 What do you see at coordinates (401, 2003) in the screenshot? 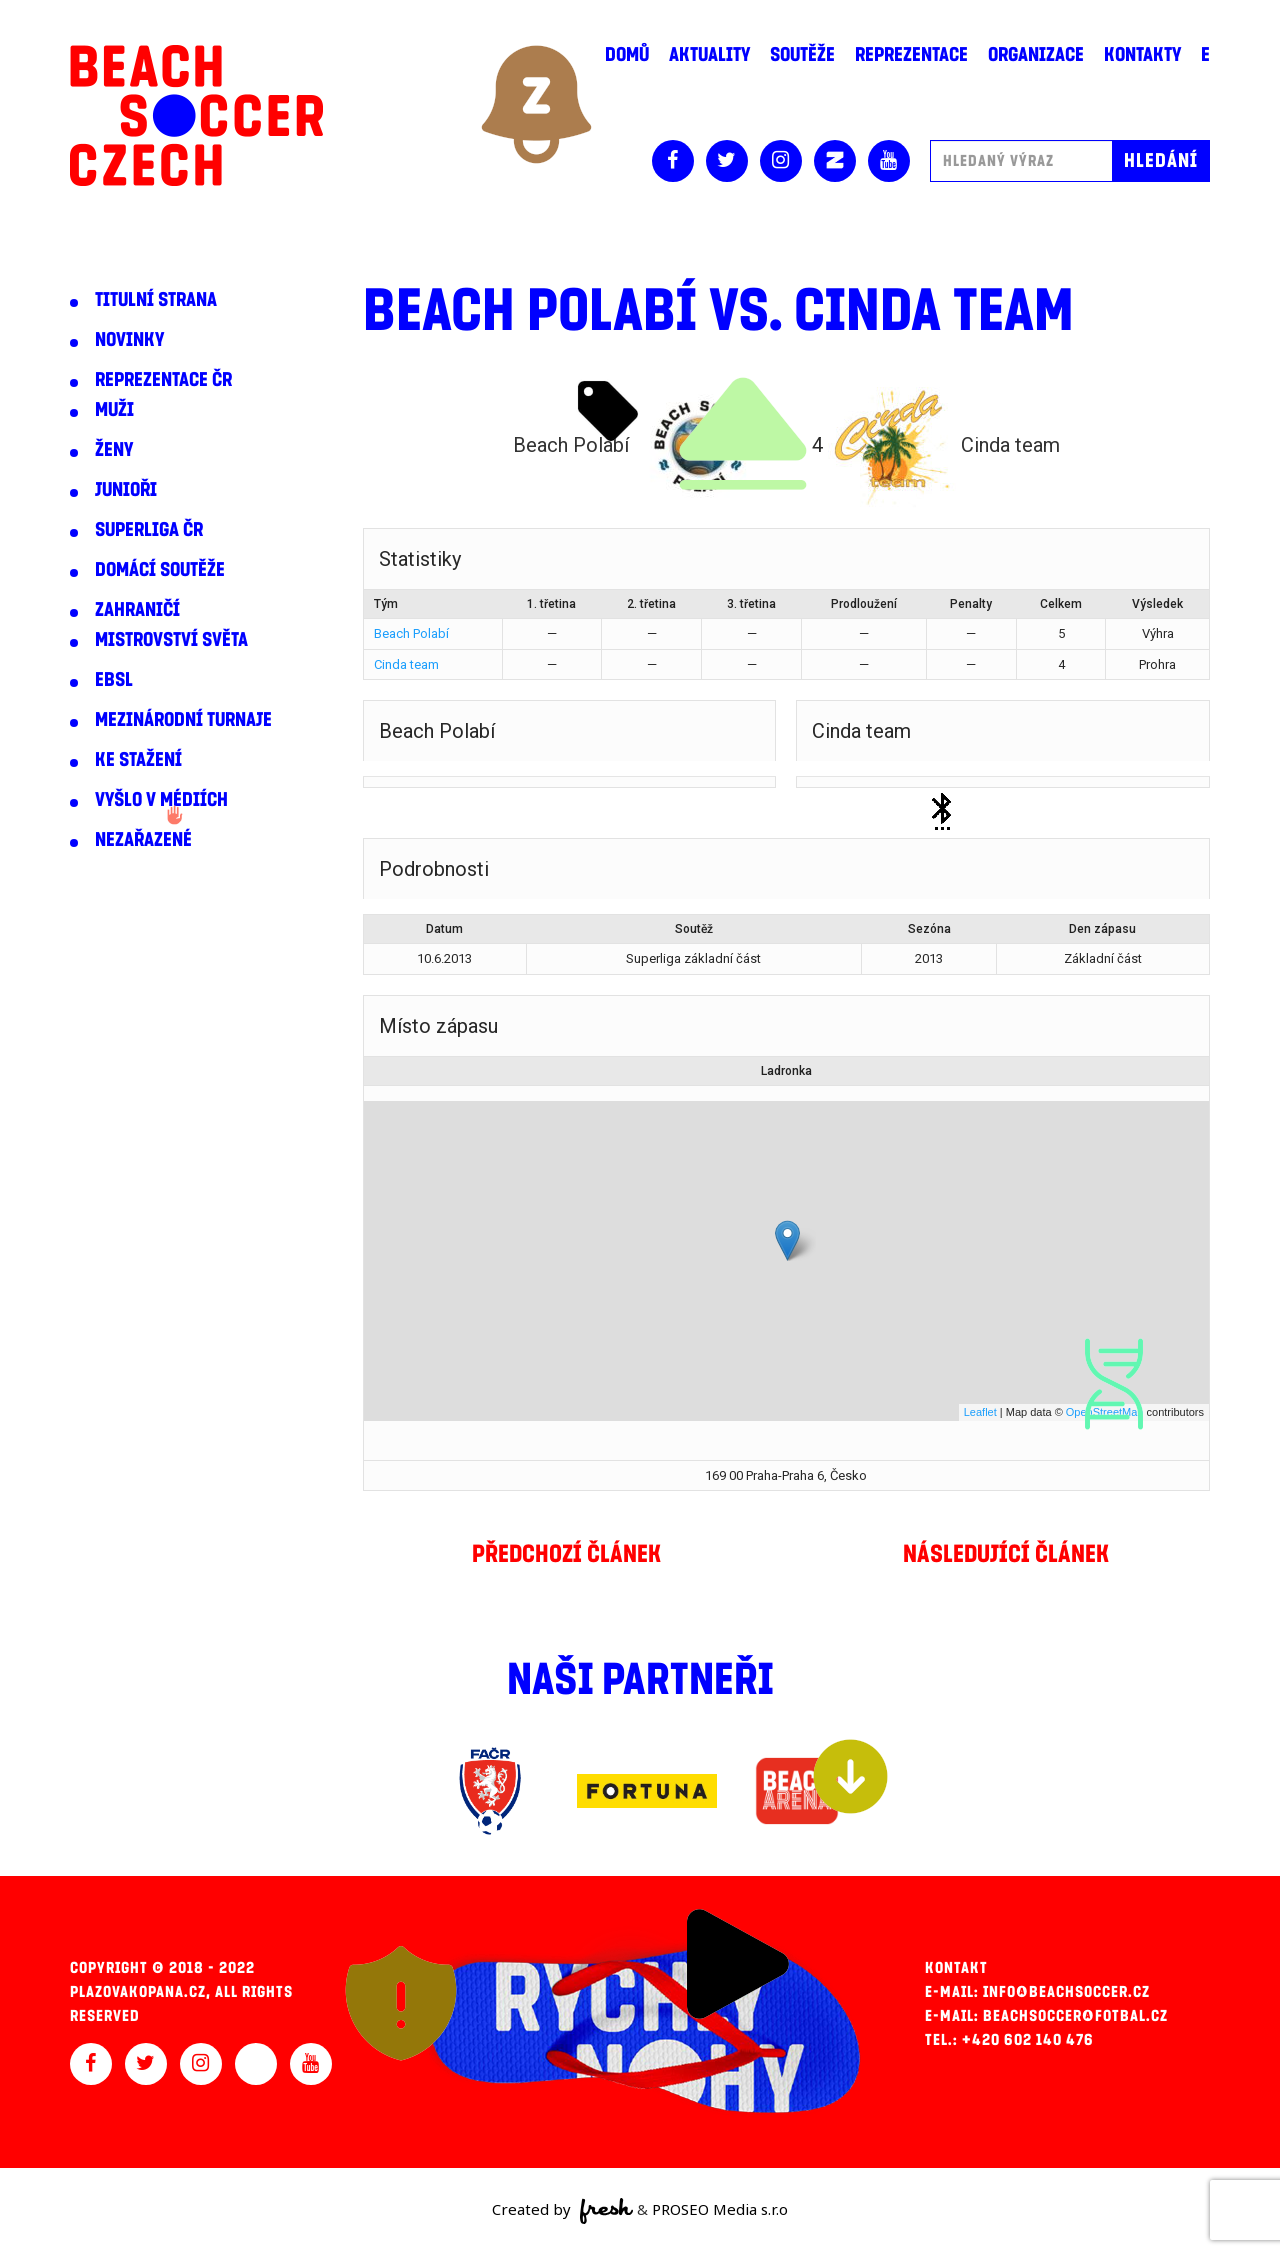
I see `security warning or alert detected` at bounding box center [401, 2003].